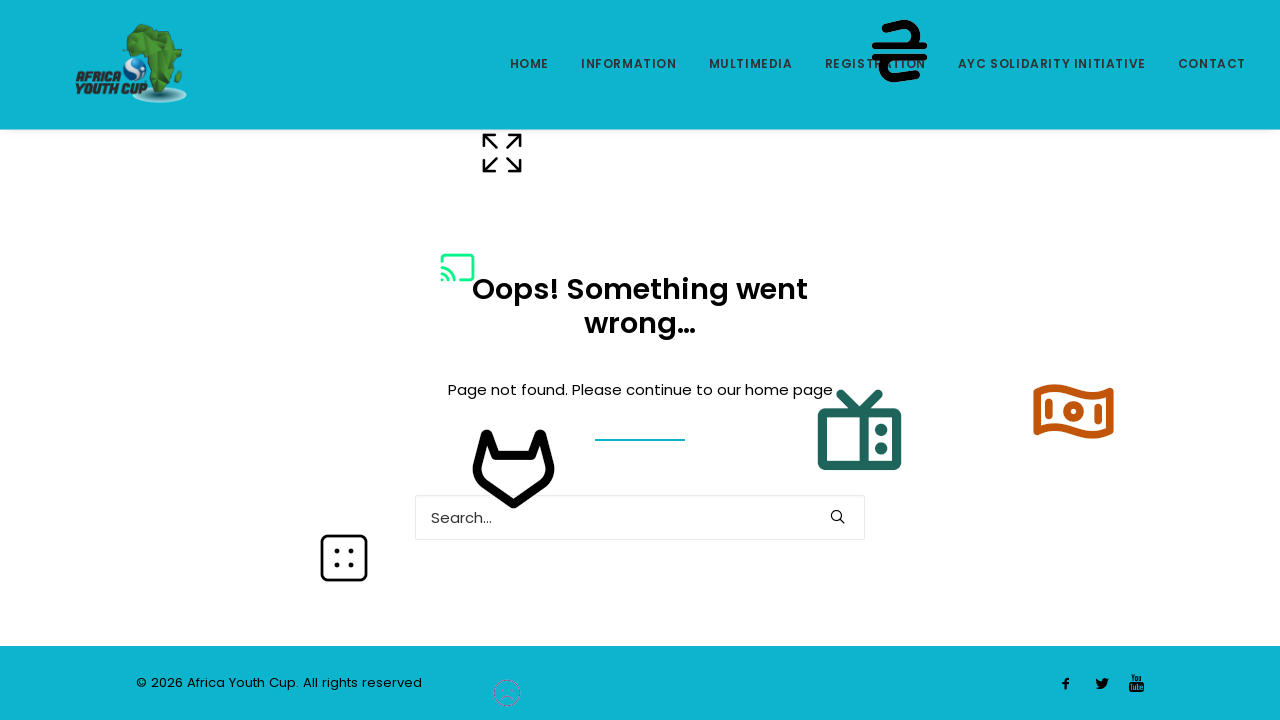 This screenshot has width=1280, height=720. I want to click on indicates negative feedback or dissatisfaction, so click(507, 693).